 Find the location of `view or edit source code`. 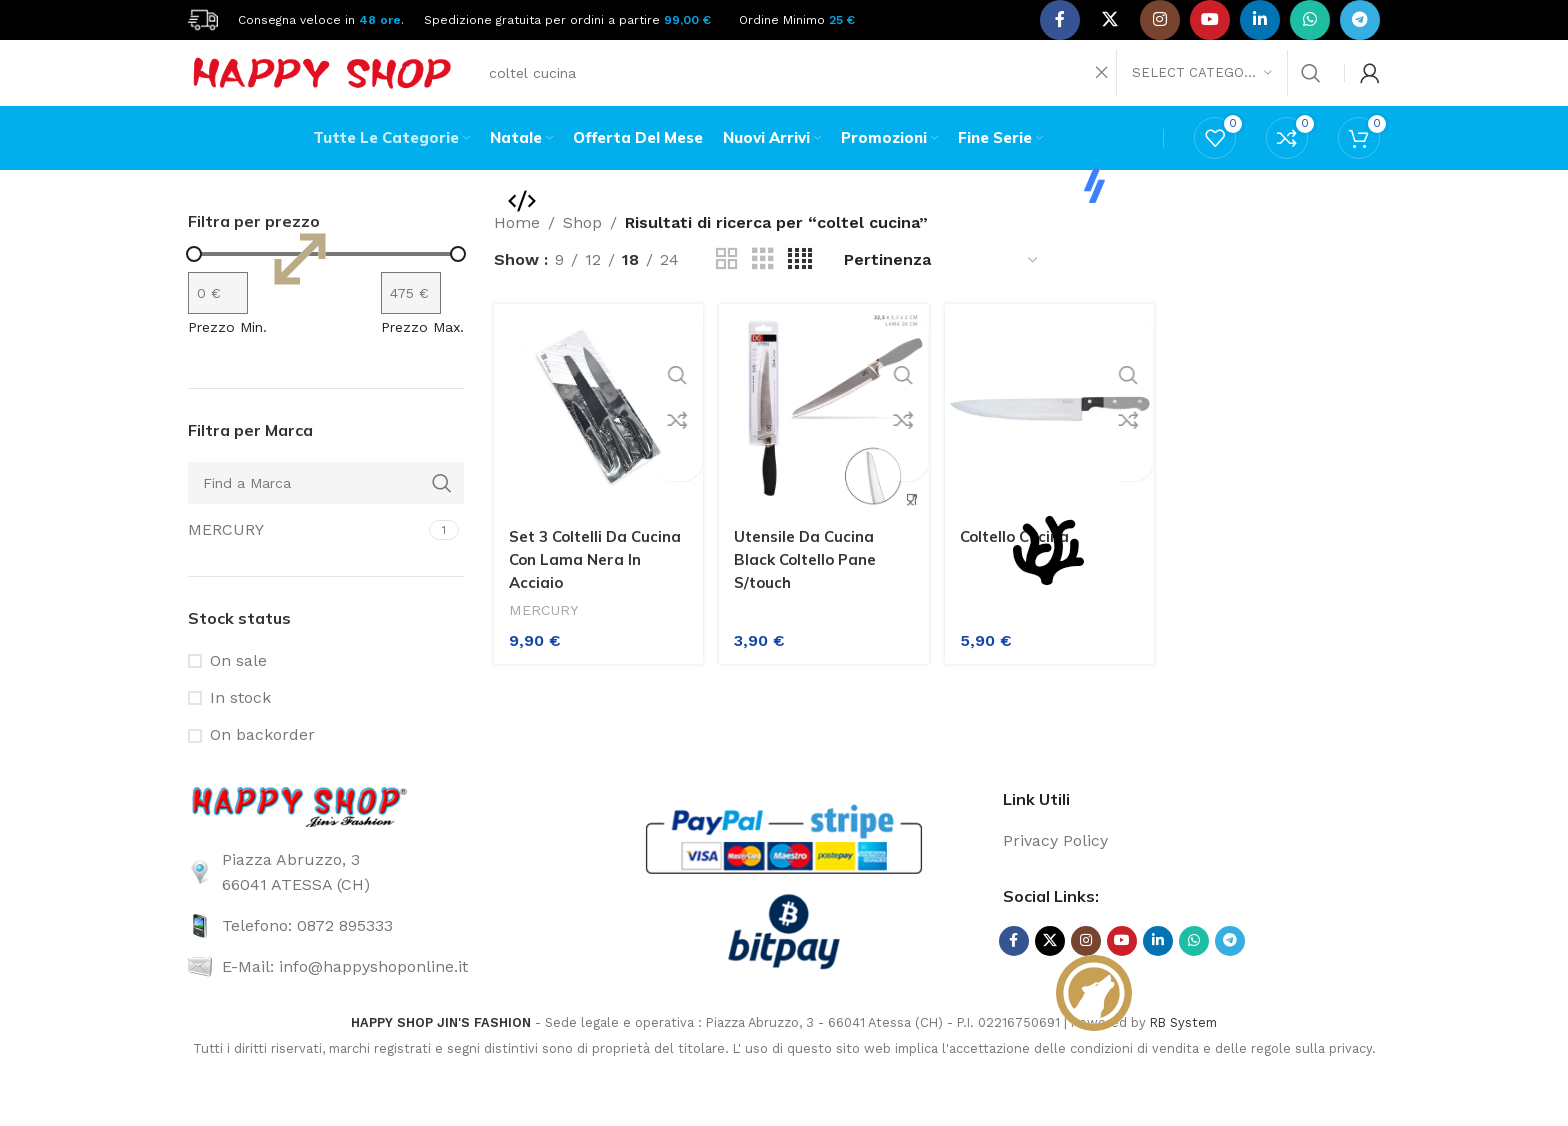

view or edit source code is located at coordinates (522, 201).